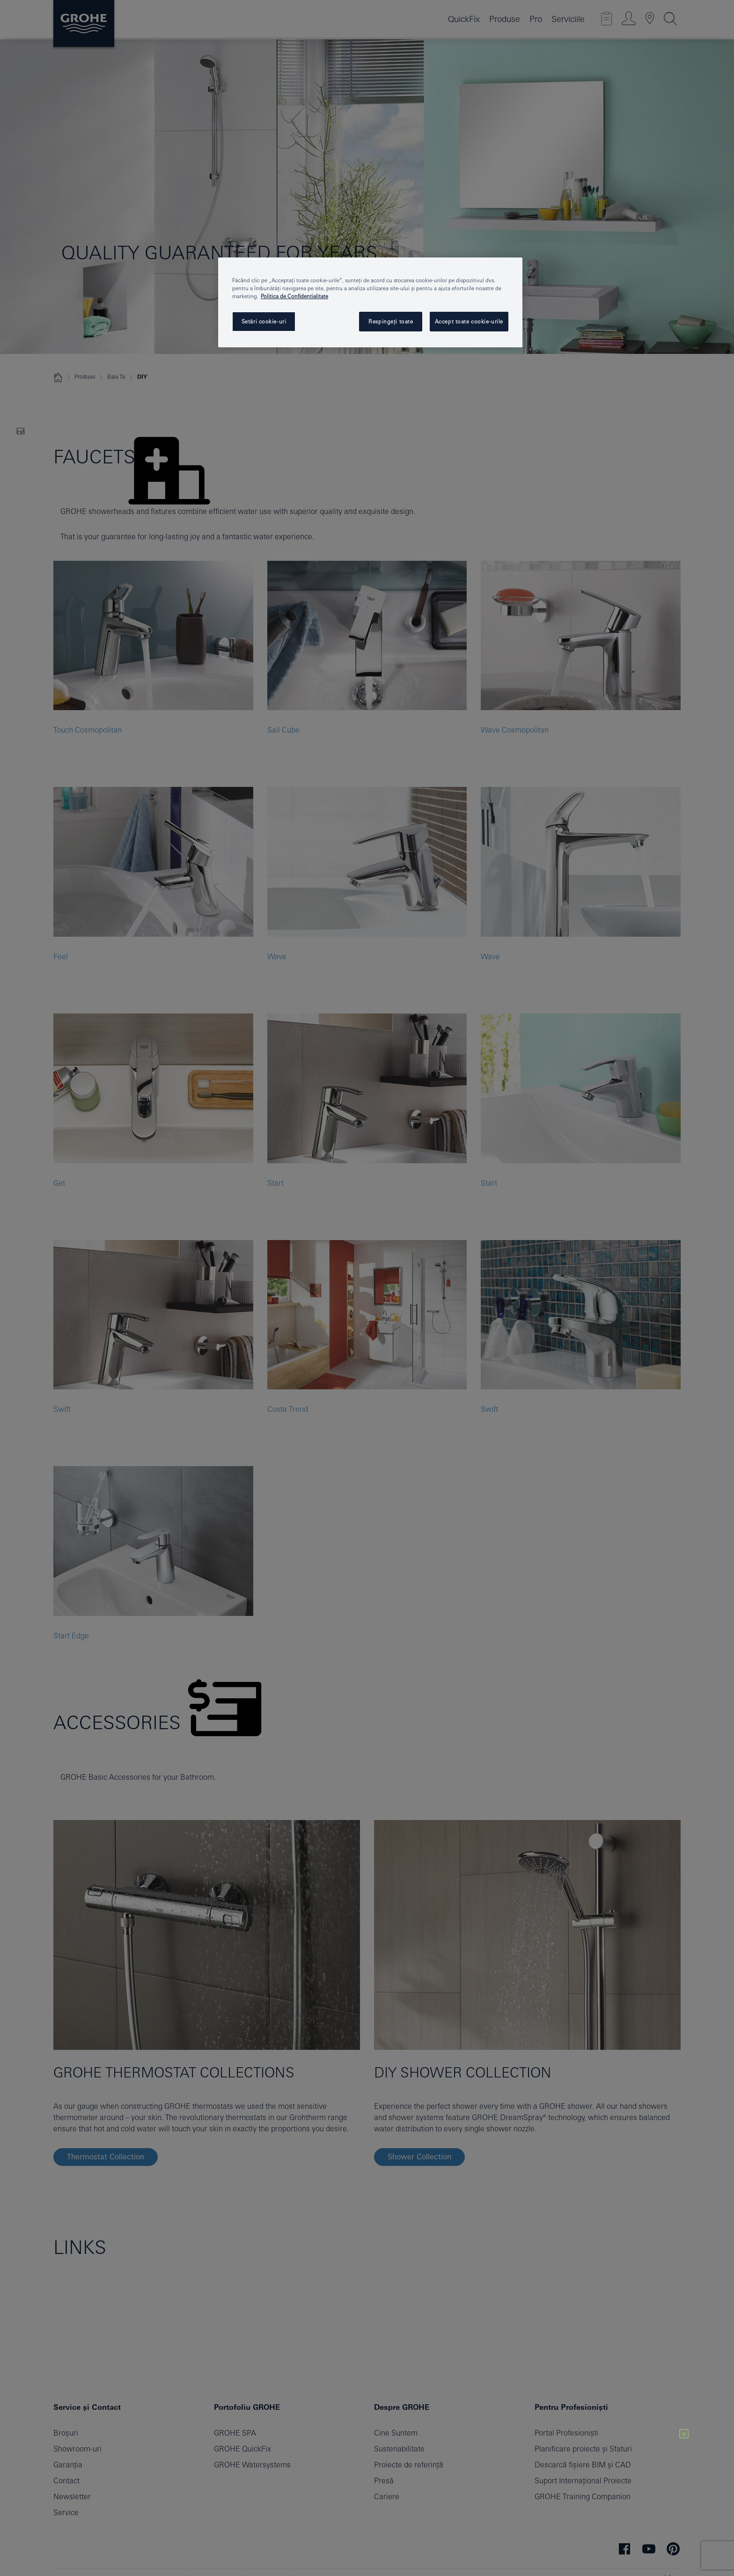 Image resolution: width=734 pixels, height=2576 pixels. I want to click on view favorite or starred events, so click(684, 2434).